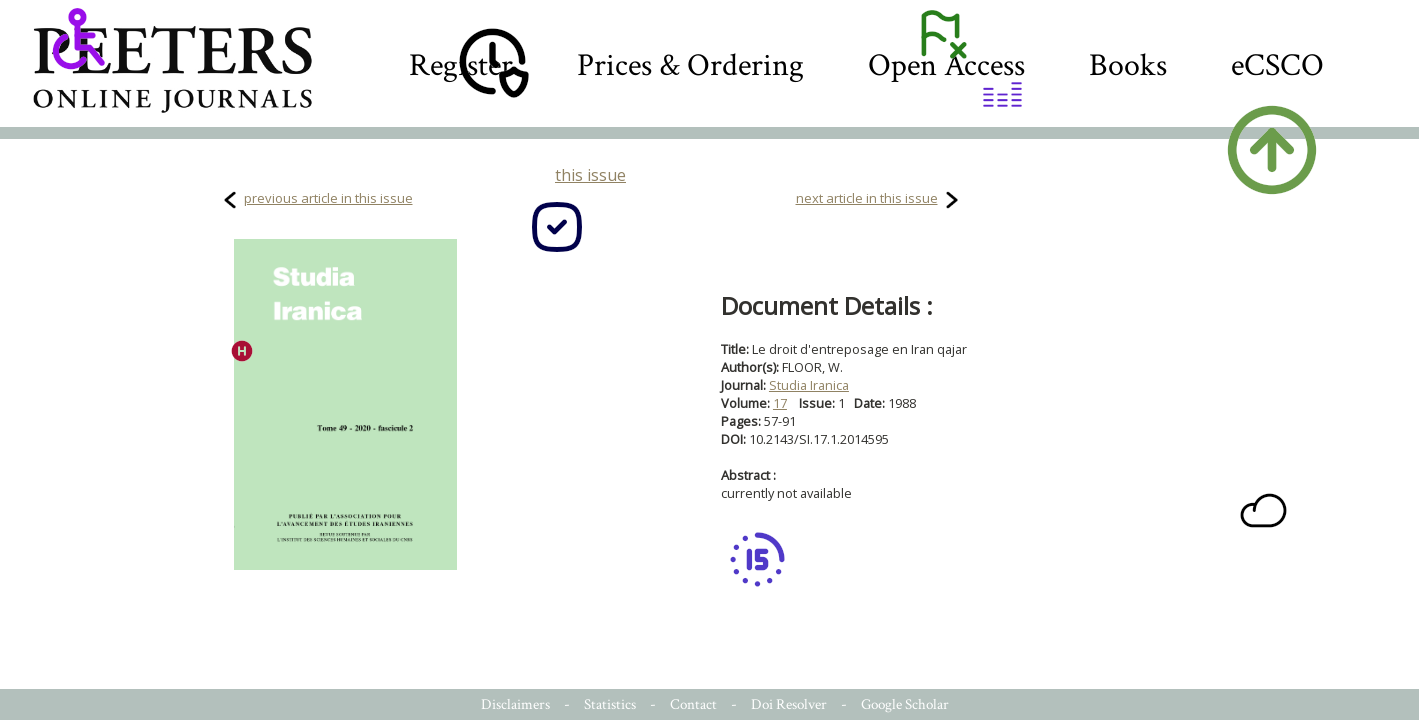 The image size is (1419, 720). Describe the element at coordinates (757, 559) in the screenshot. I see `set a 15-minute timer` at that location.